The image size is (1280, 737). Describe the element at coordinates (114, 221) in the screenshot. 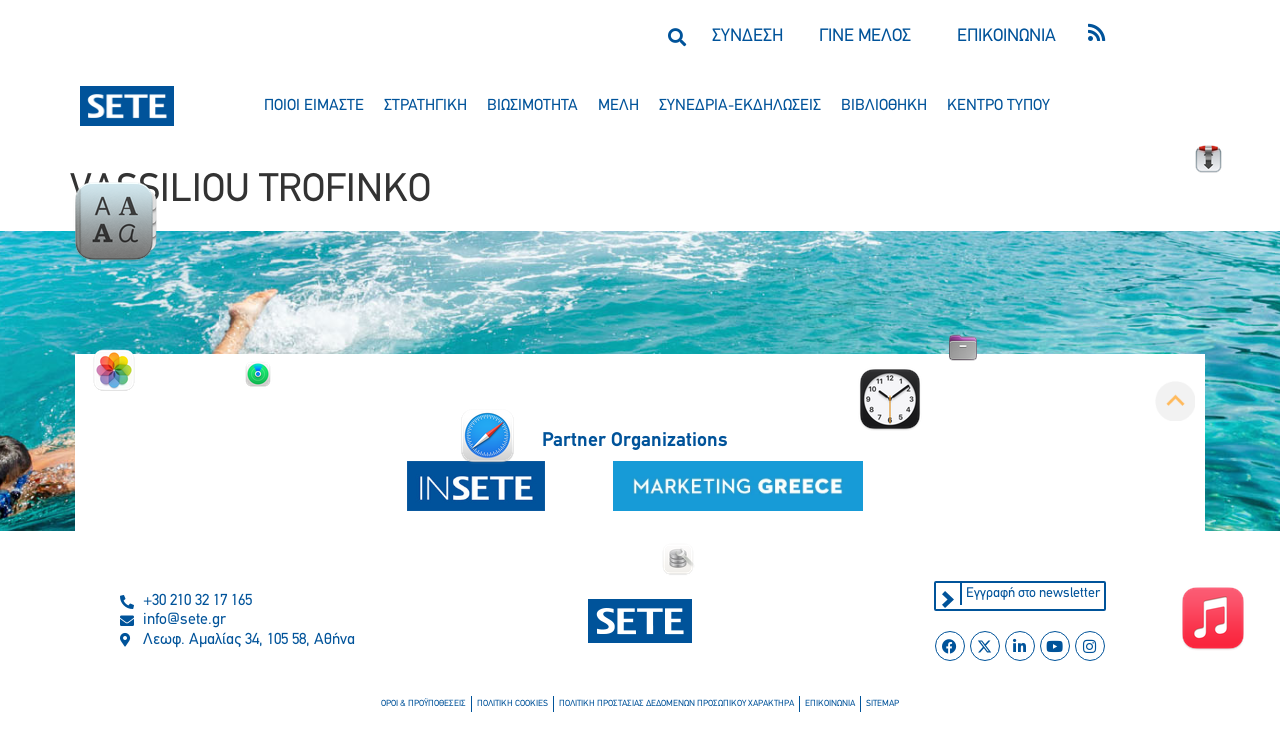

I see `open font book to manage installed fonts` at that location.